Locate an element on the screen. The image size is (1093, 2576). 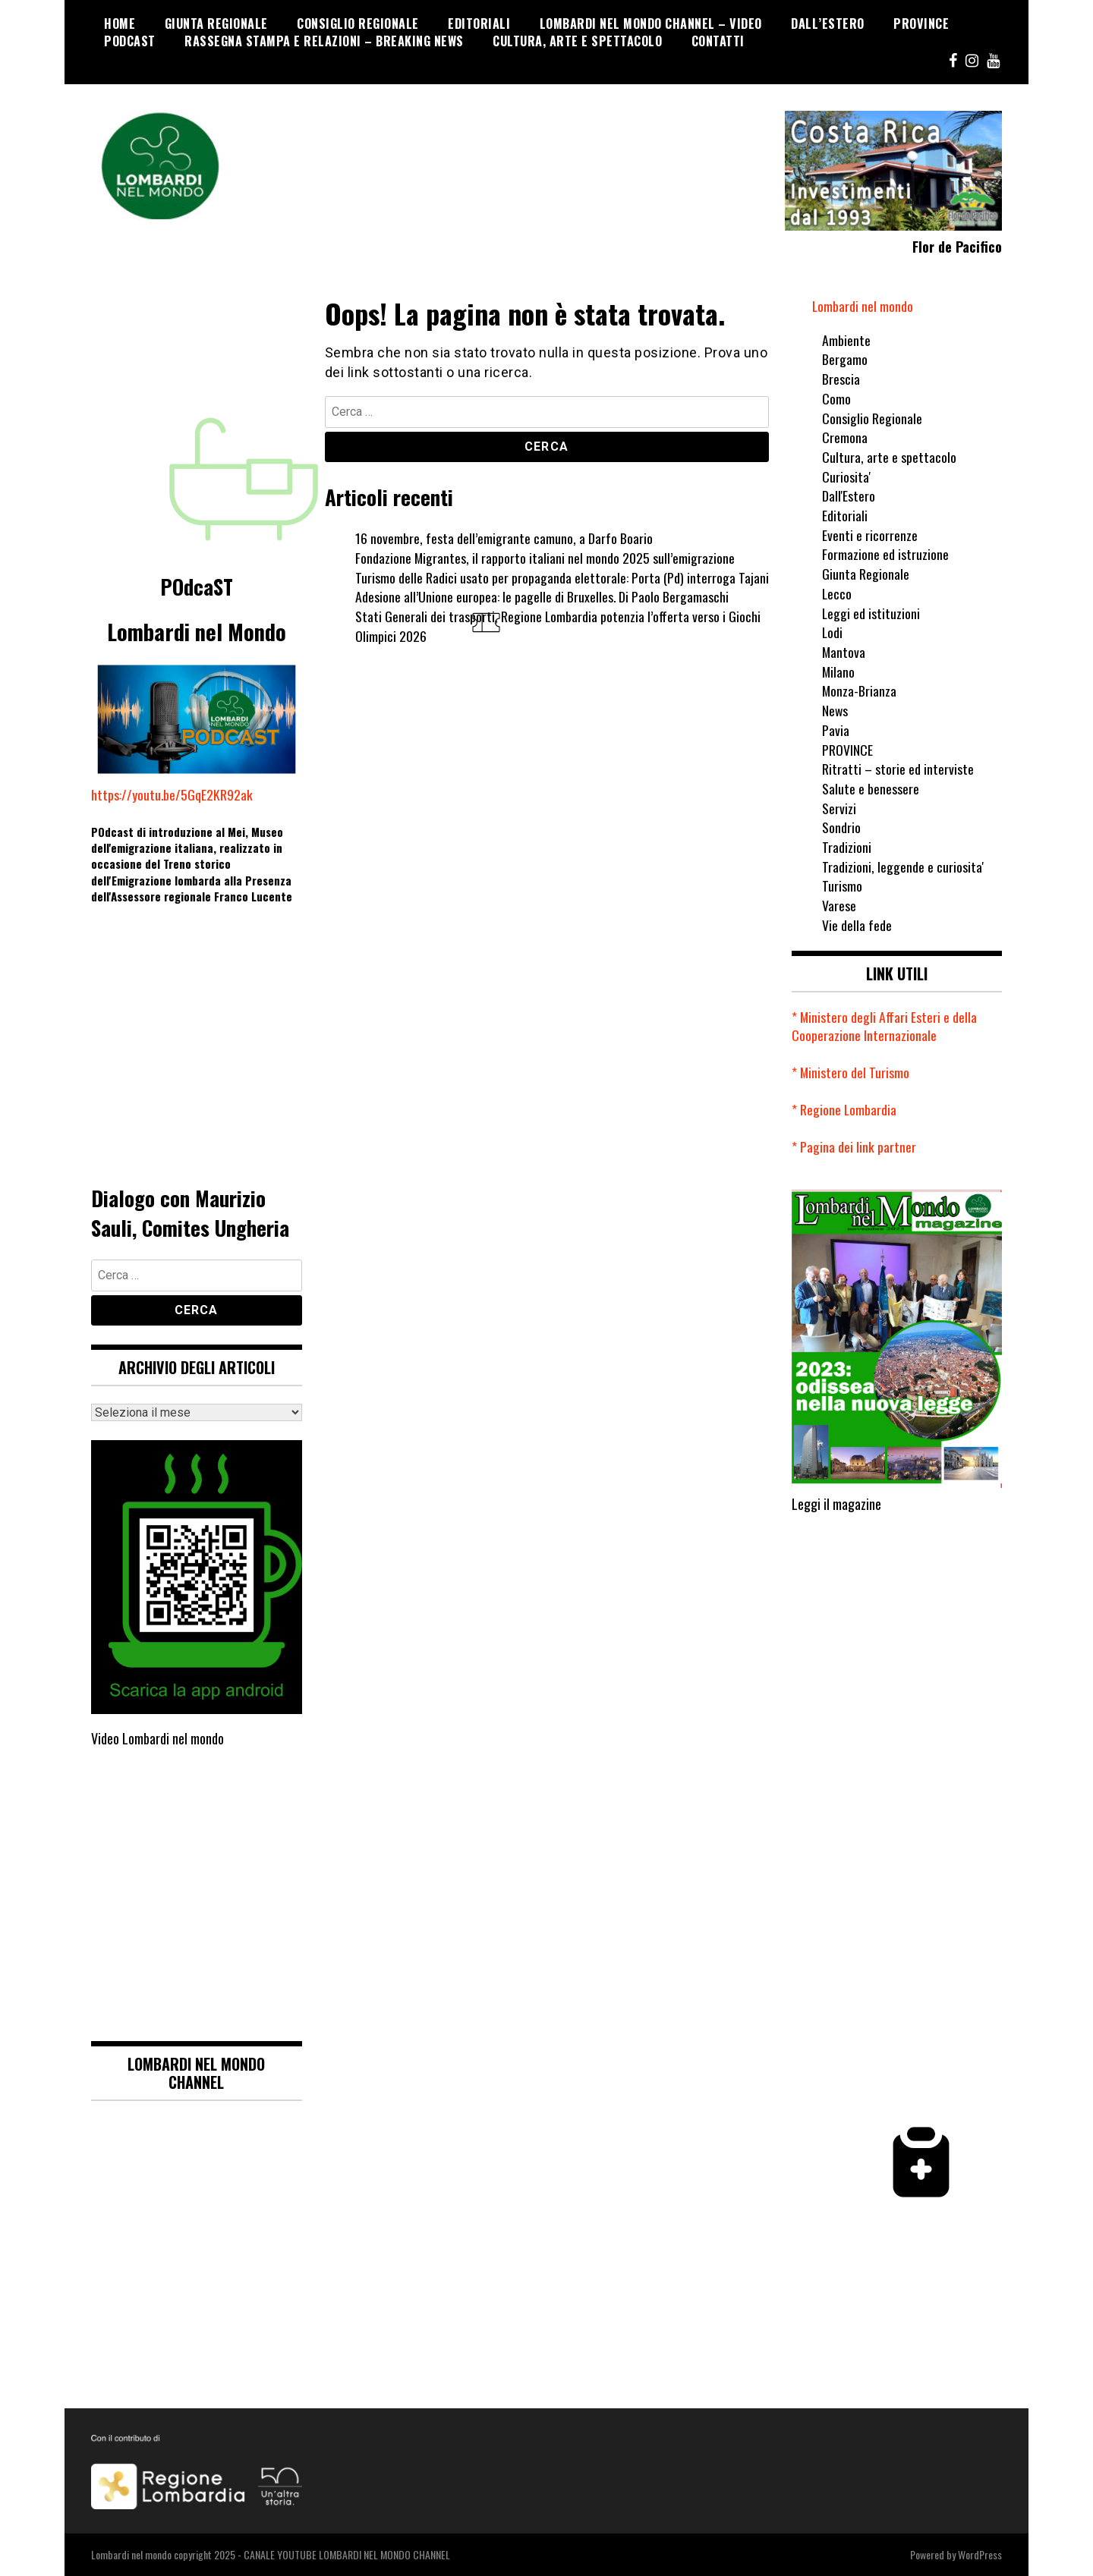
view your tickets or passes is located at coordinates (486, 622).